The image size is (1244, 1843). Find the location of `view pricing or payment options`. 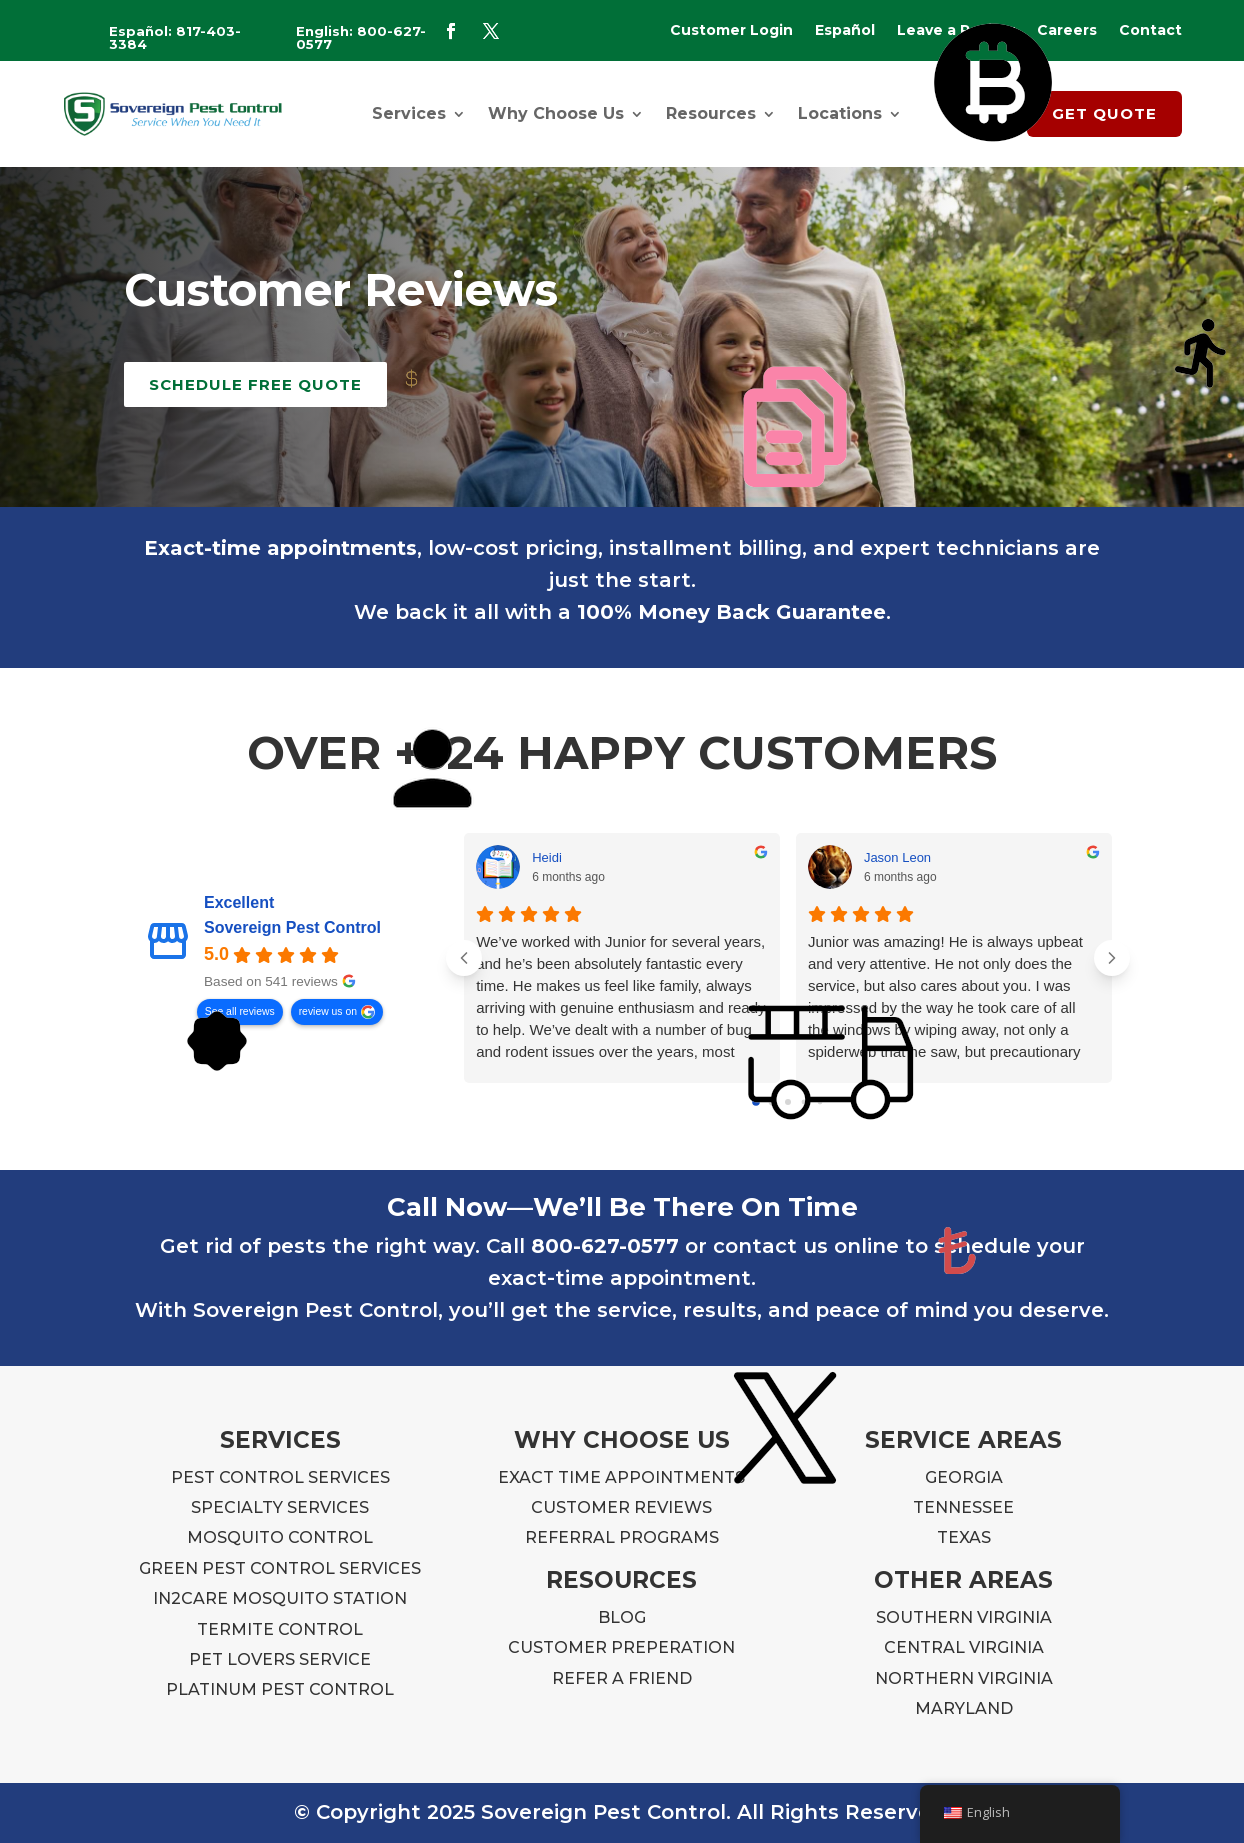

view pricing or payment options is located at coordinates (411, 378).